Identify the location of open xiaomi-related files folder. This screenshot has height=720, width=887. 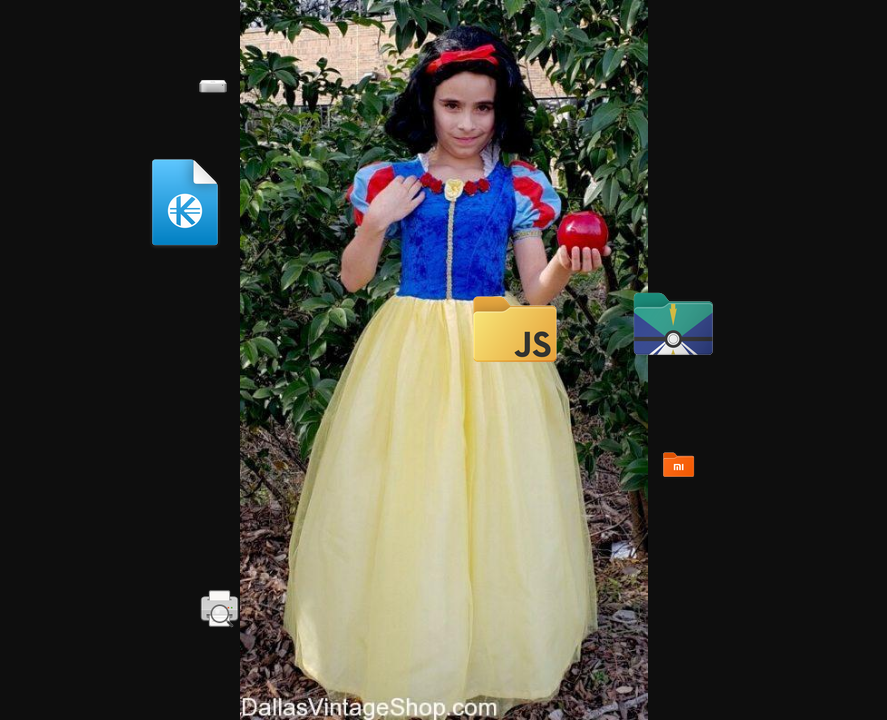
(678, 465).